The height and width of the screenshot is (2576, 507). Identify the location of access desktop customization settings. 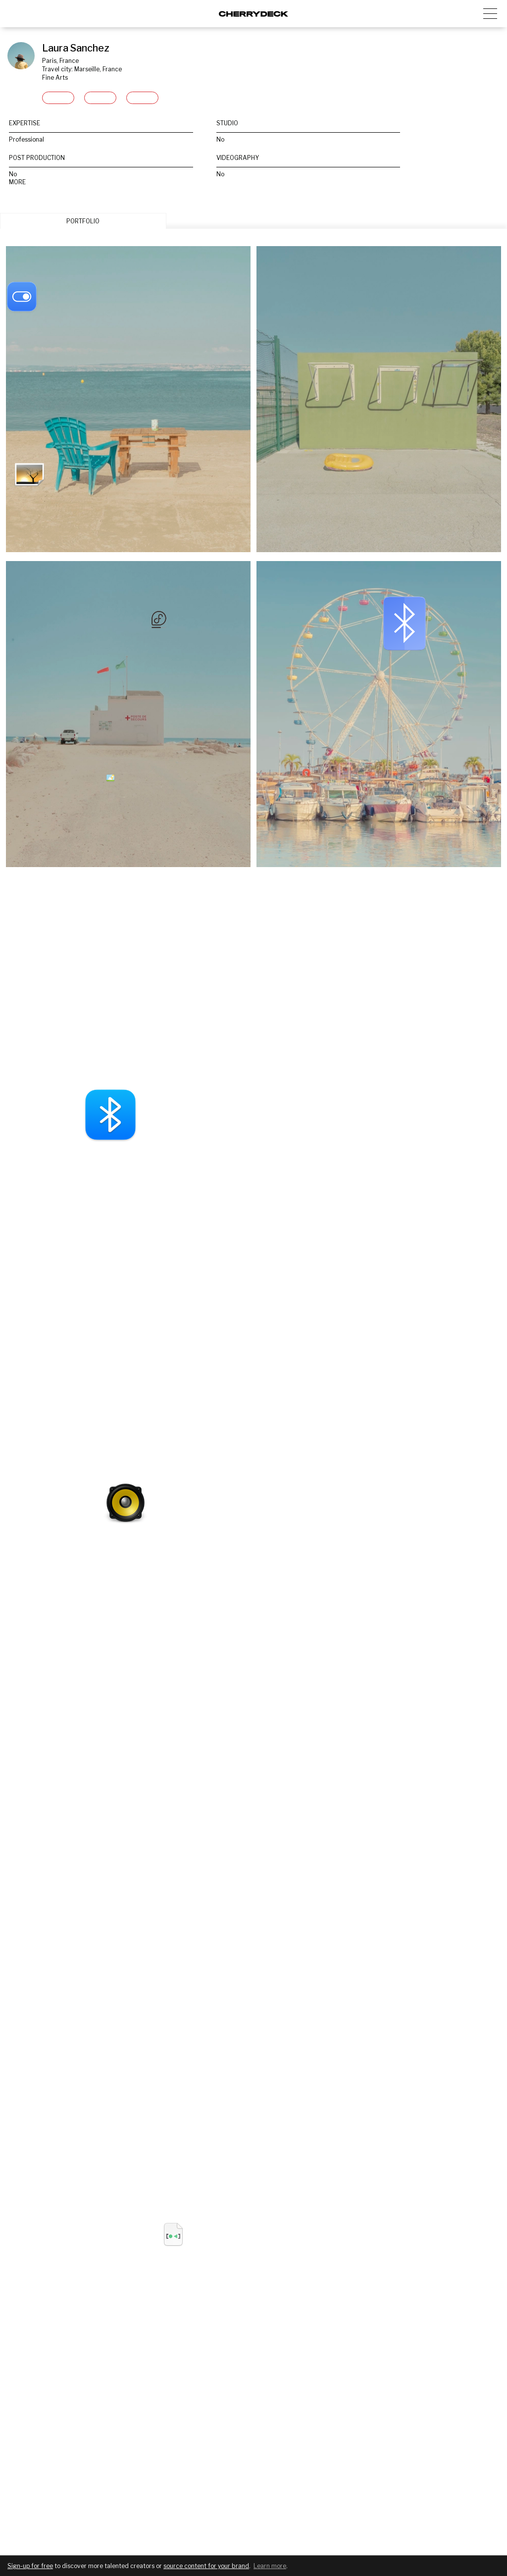
(22, 297).